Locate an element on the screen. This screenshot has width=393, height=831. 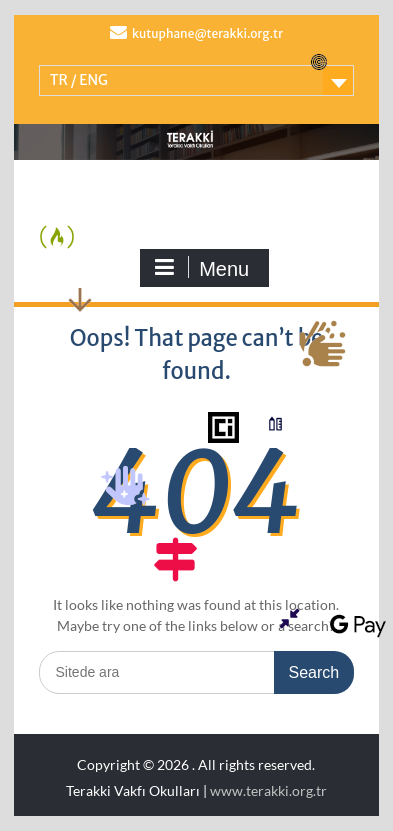
access design tools is located at coordinates (275, 423).